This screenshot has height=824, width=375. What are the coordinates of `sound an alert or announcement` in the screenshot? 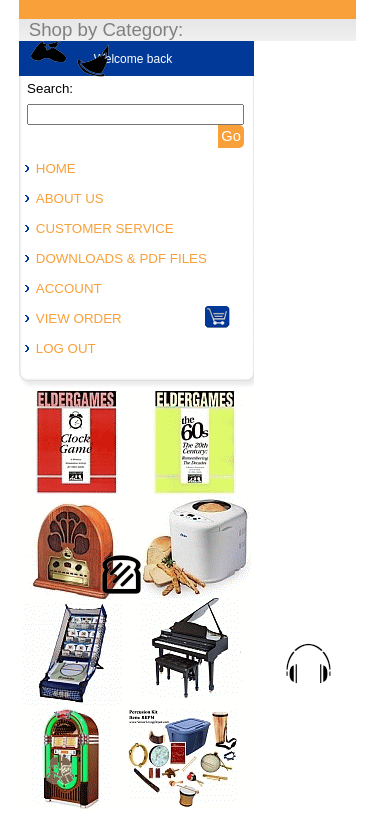 It's located at (93, 59).